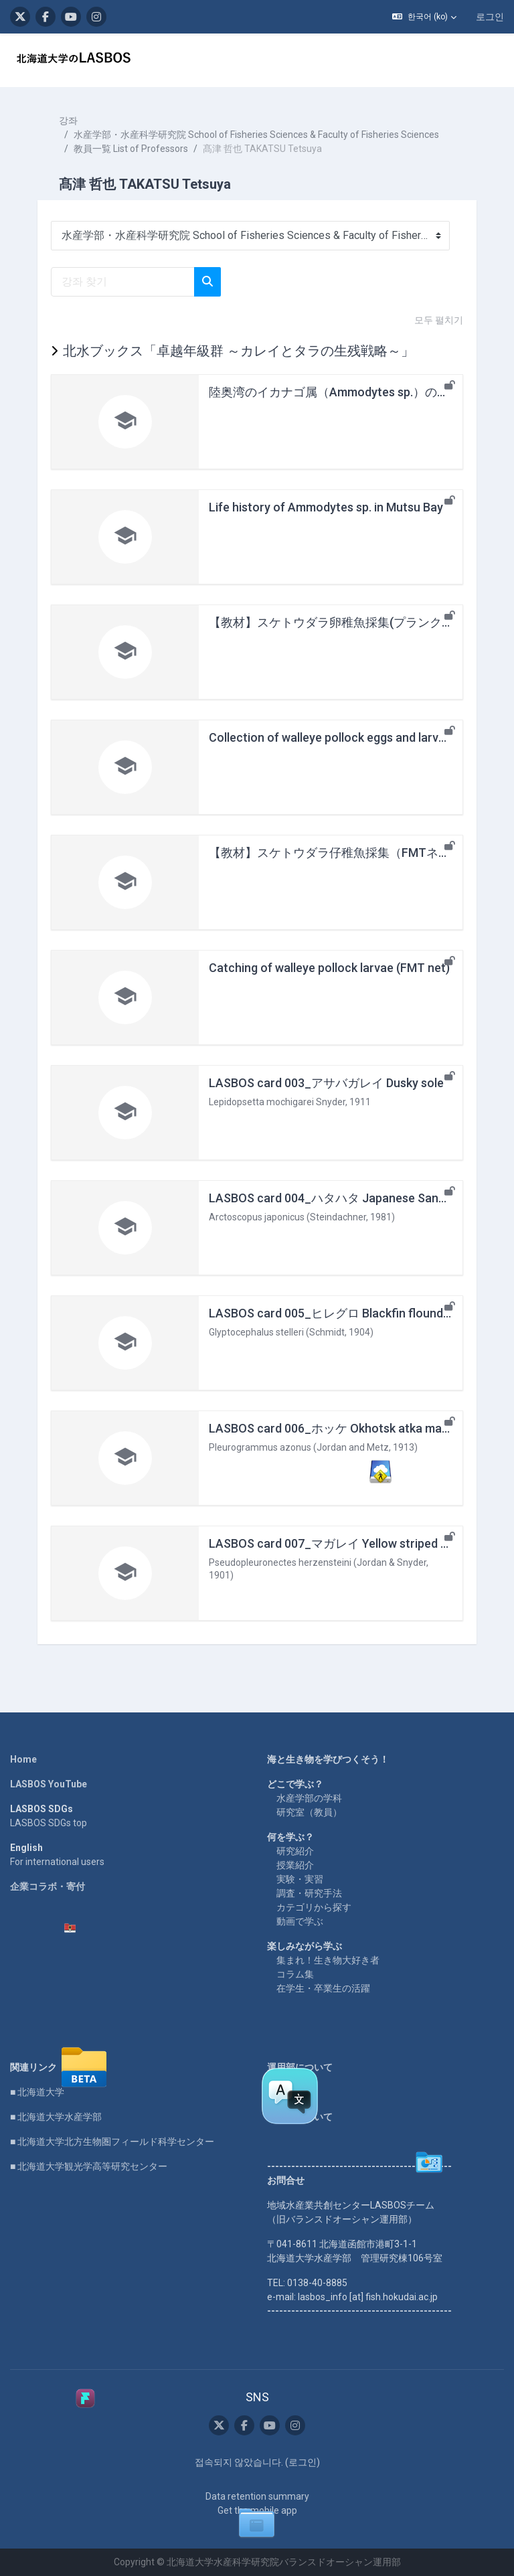 The height and width of the screenshot is (2576, 514). What do you see at coordinates (256, 2522) in the screenshot?
I see `open web design projects folder` at bounding box center [256, 2522].